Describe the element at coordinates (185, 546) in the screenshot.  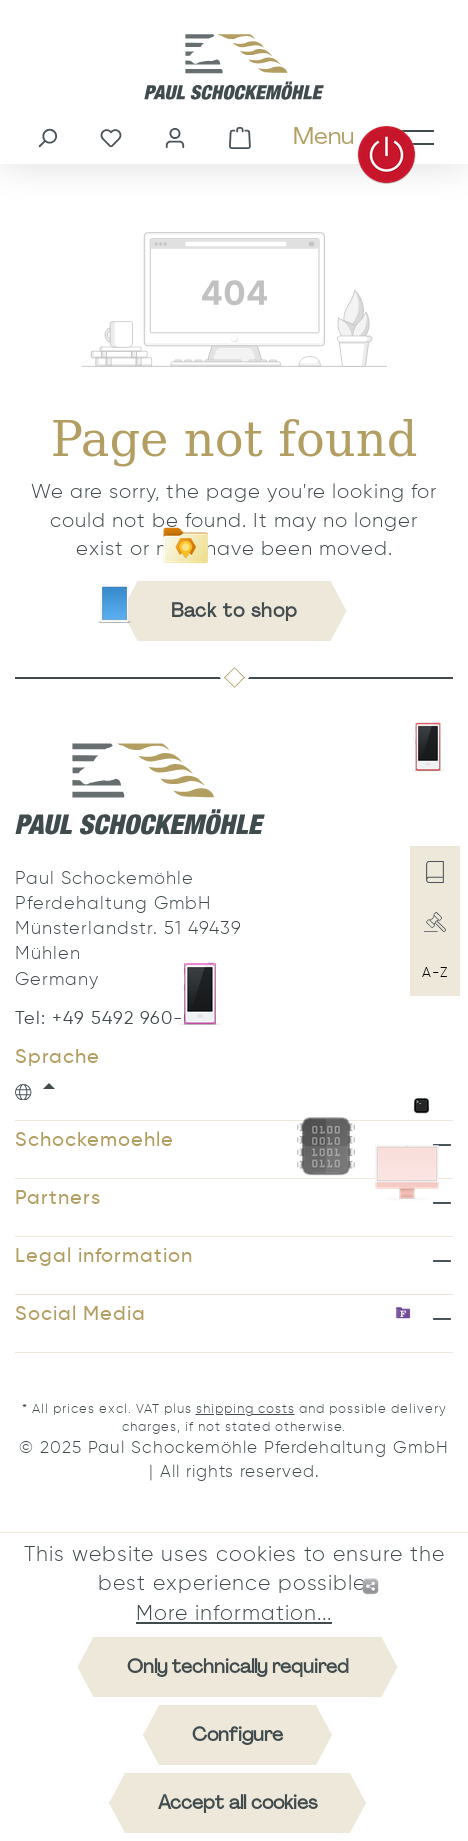
I see `open microsoft dynamics 365 field service folder` at that location.